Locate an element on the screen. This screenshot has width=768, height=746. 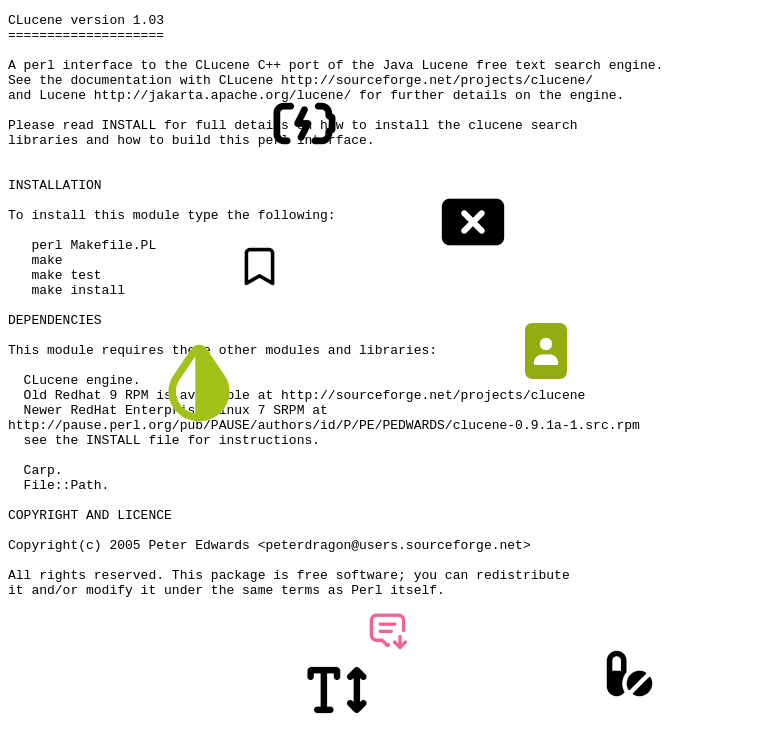
download message or conversation is located at coordinates (387, 629).